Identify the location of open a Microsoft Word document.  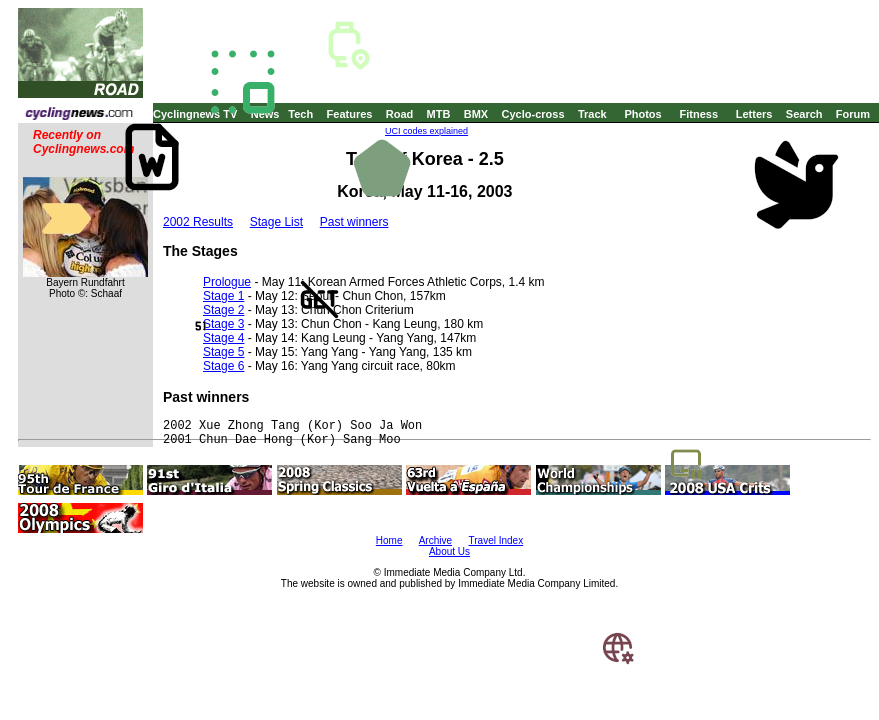
(152, 157).